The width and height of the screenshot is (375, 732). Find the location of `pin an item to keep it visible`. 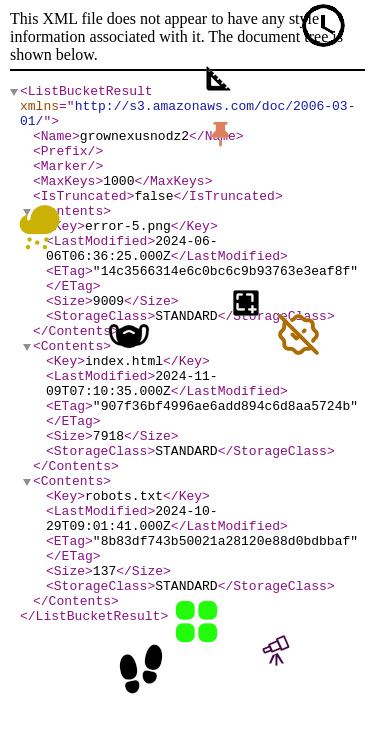

pin an item to keep it visible is located at coordinates (220, 133).